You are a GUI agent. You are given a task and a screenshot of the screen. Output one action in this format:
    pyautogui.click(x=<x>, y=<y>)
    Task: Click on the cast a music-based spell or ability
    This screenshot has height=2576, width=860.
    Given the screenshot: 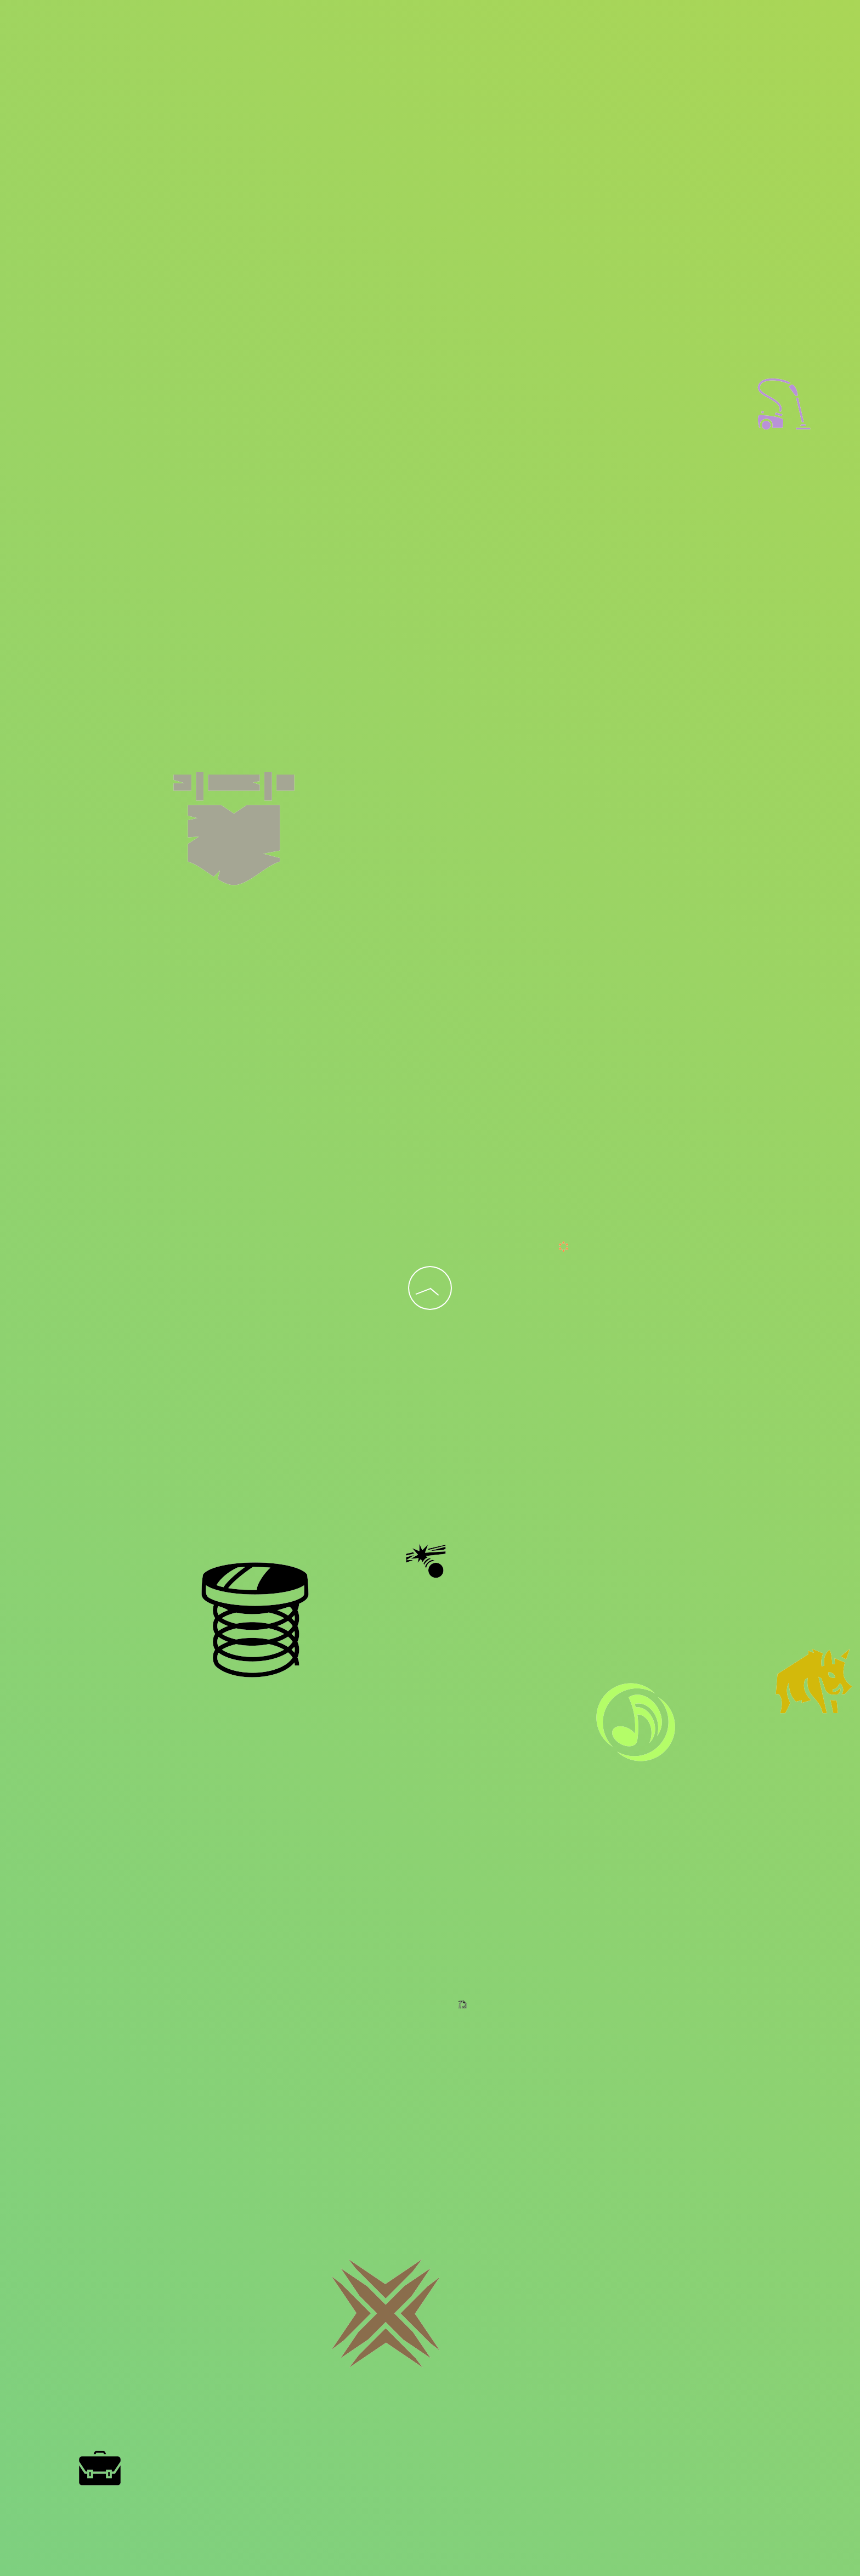 What is the action you would take?
    pyautogui.click(x=636, y=1722)
    